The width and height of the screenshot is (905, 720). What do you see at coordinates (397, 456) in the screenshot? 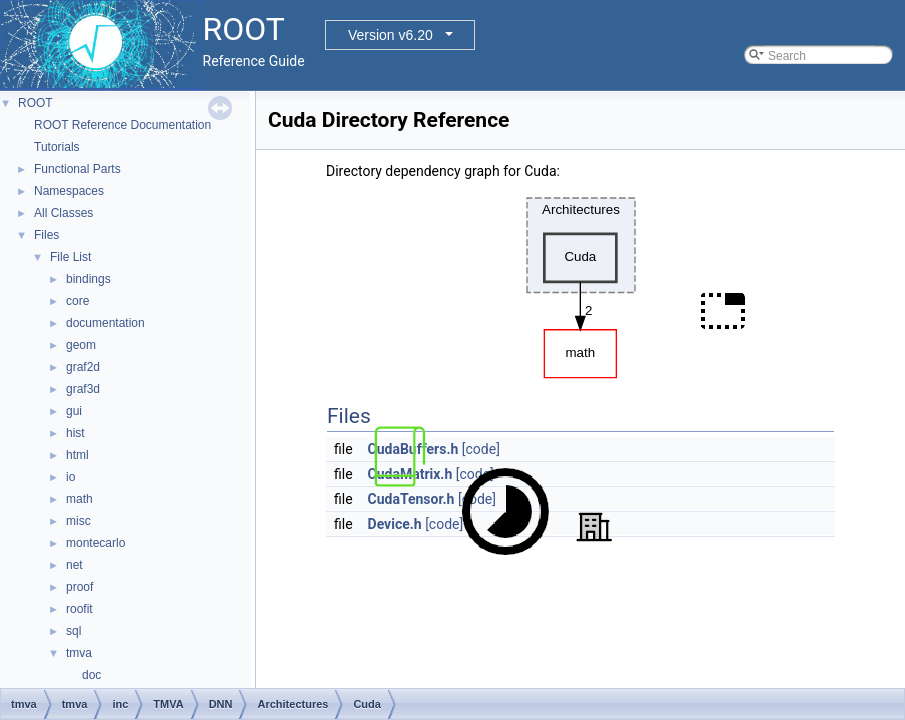
I see `towel or linen available at this location` at bounding box center [397, 456].